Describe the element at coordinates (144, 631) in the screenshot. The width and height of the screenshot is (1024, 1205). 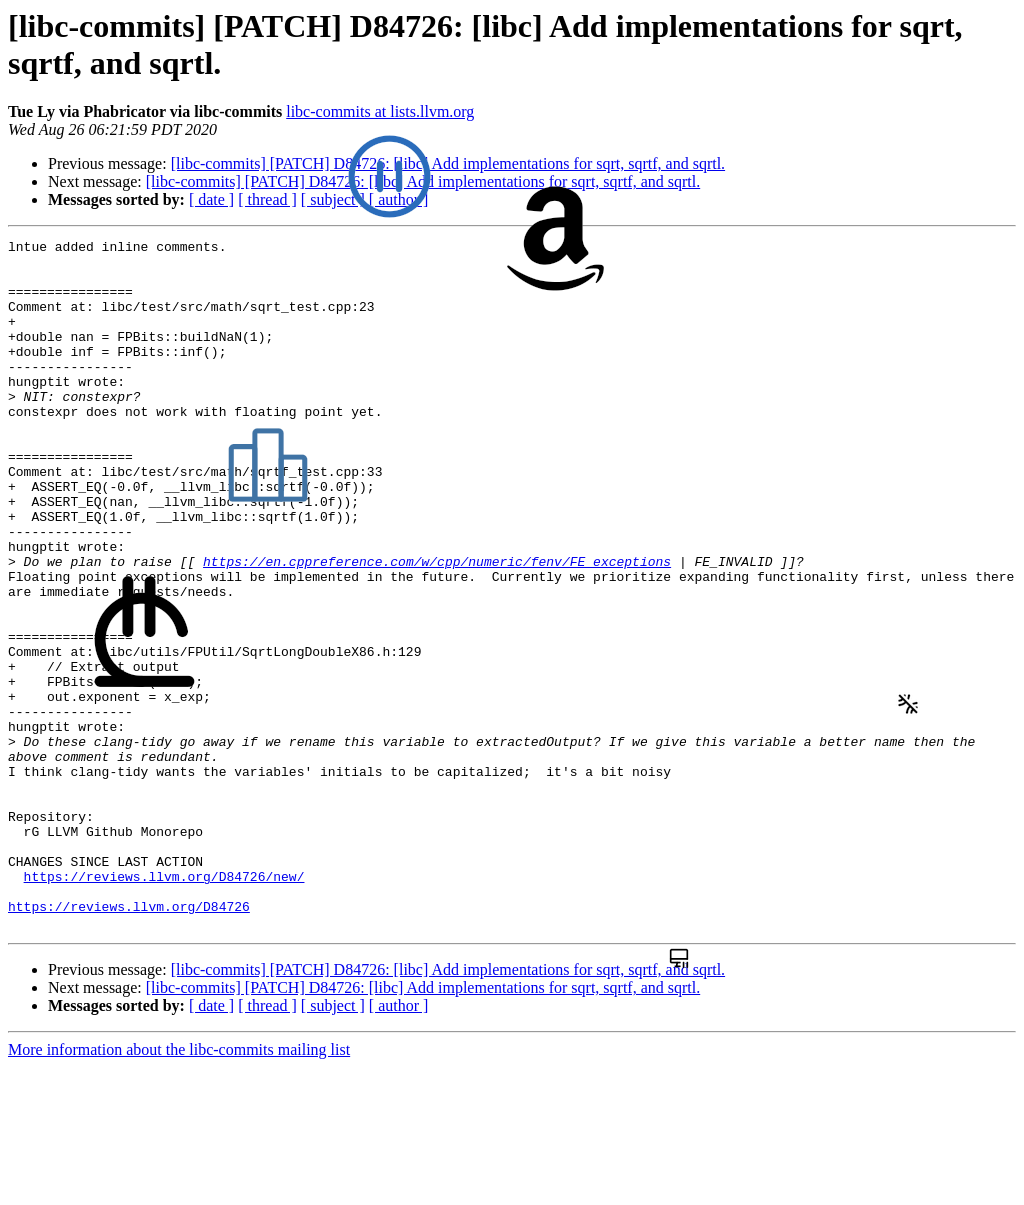
I see `indicates georgian lari currency` at that location.